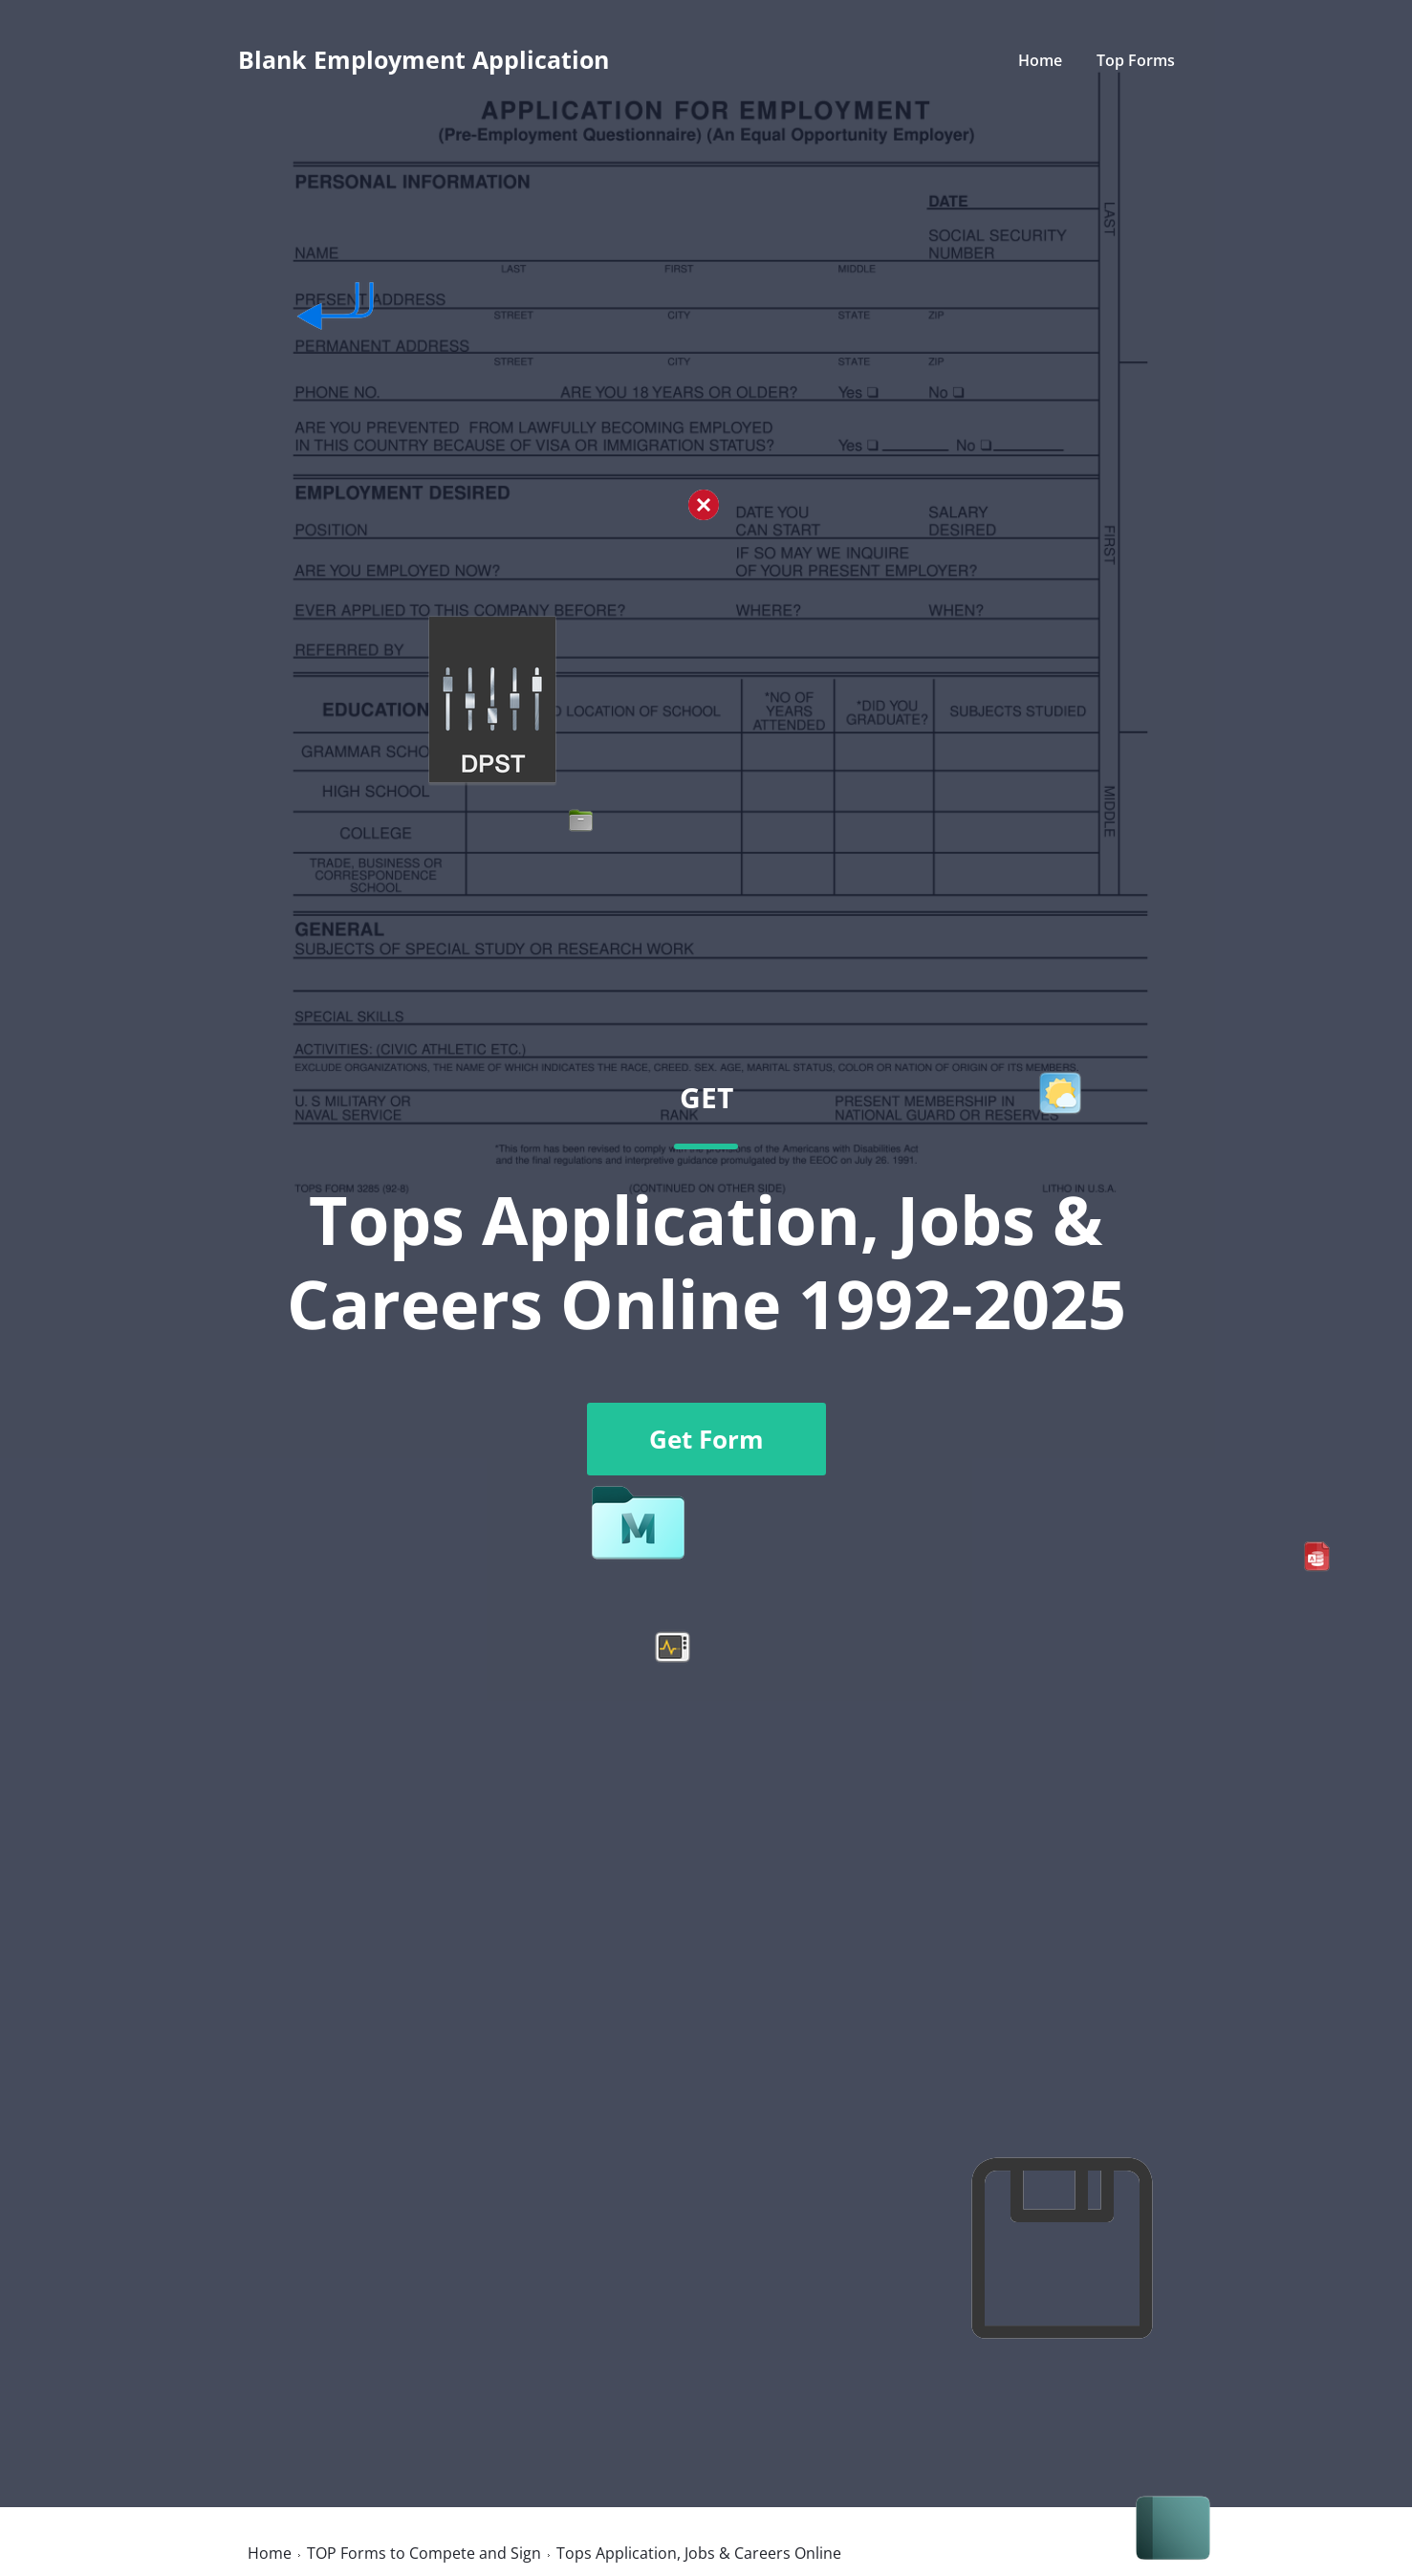 This screenshot has height=2576, width=1412. Describe the element at coordinates (1062, 2248) in the screenshot. I see `save file to disk` at that location.